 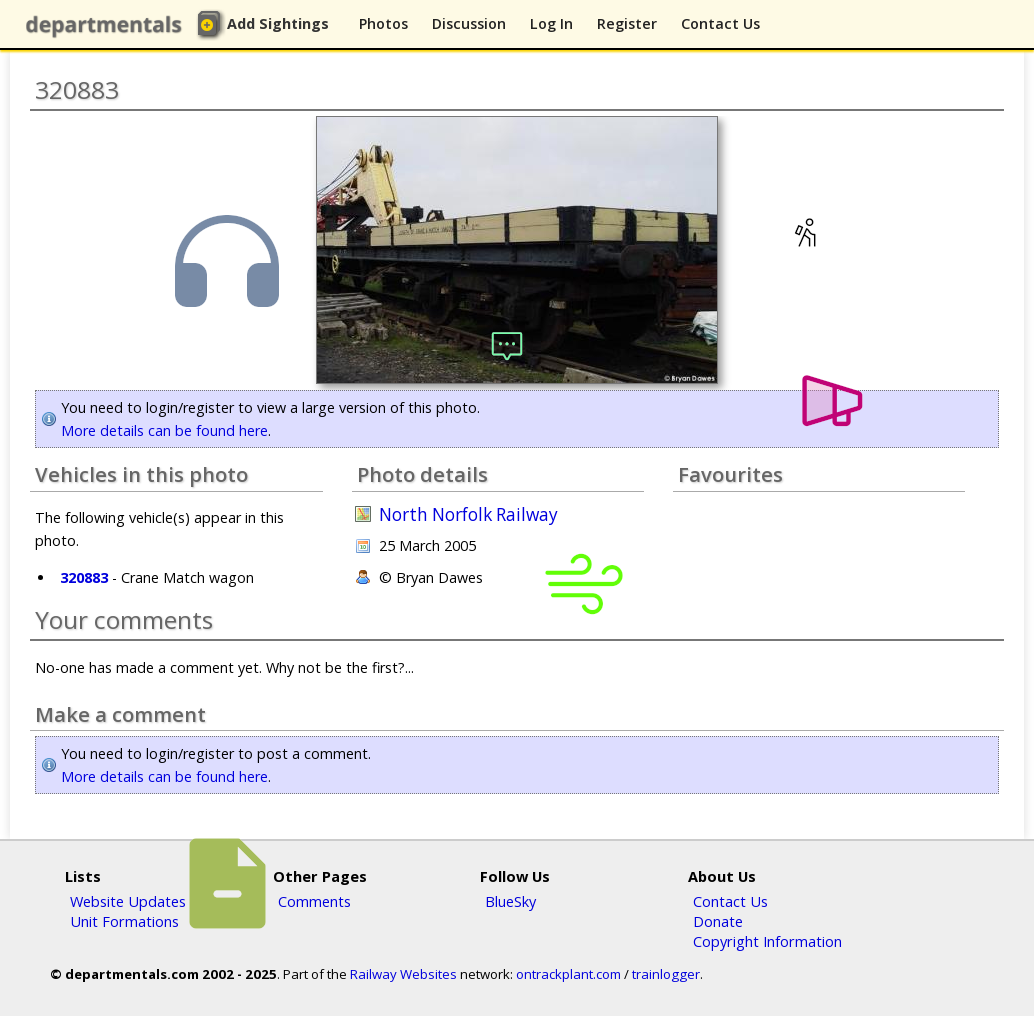 I want to click on indicates current wind conditions, so click(x=584, y=584).